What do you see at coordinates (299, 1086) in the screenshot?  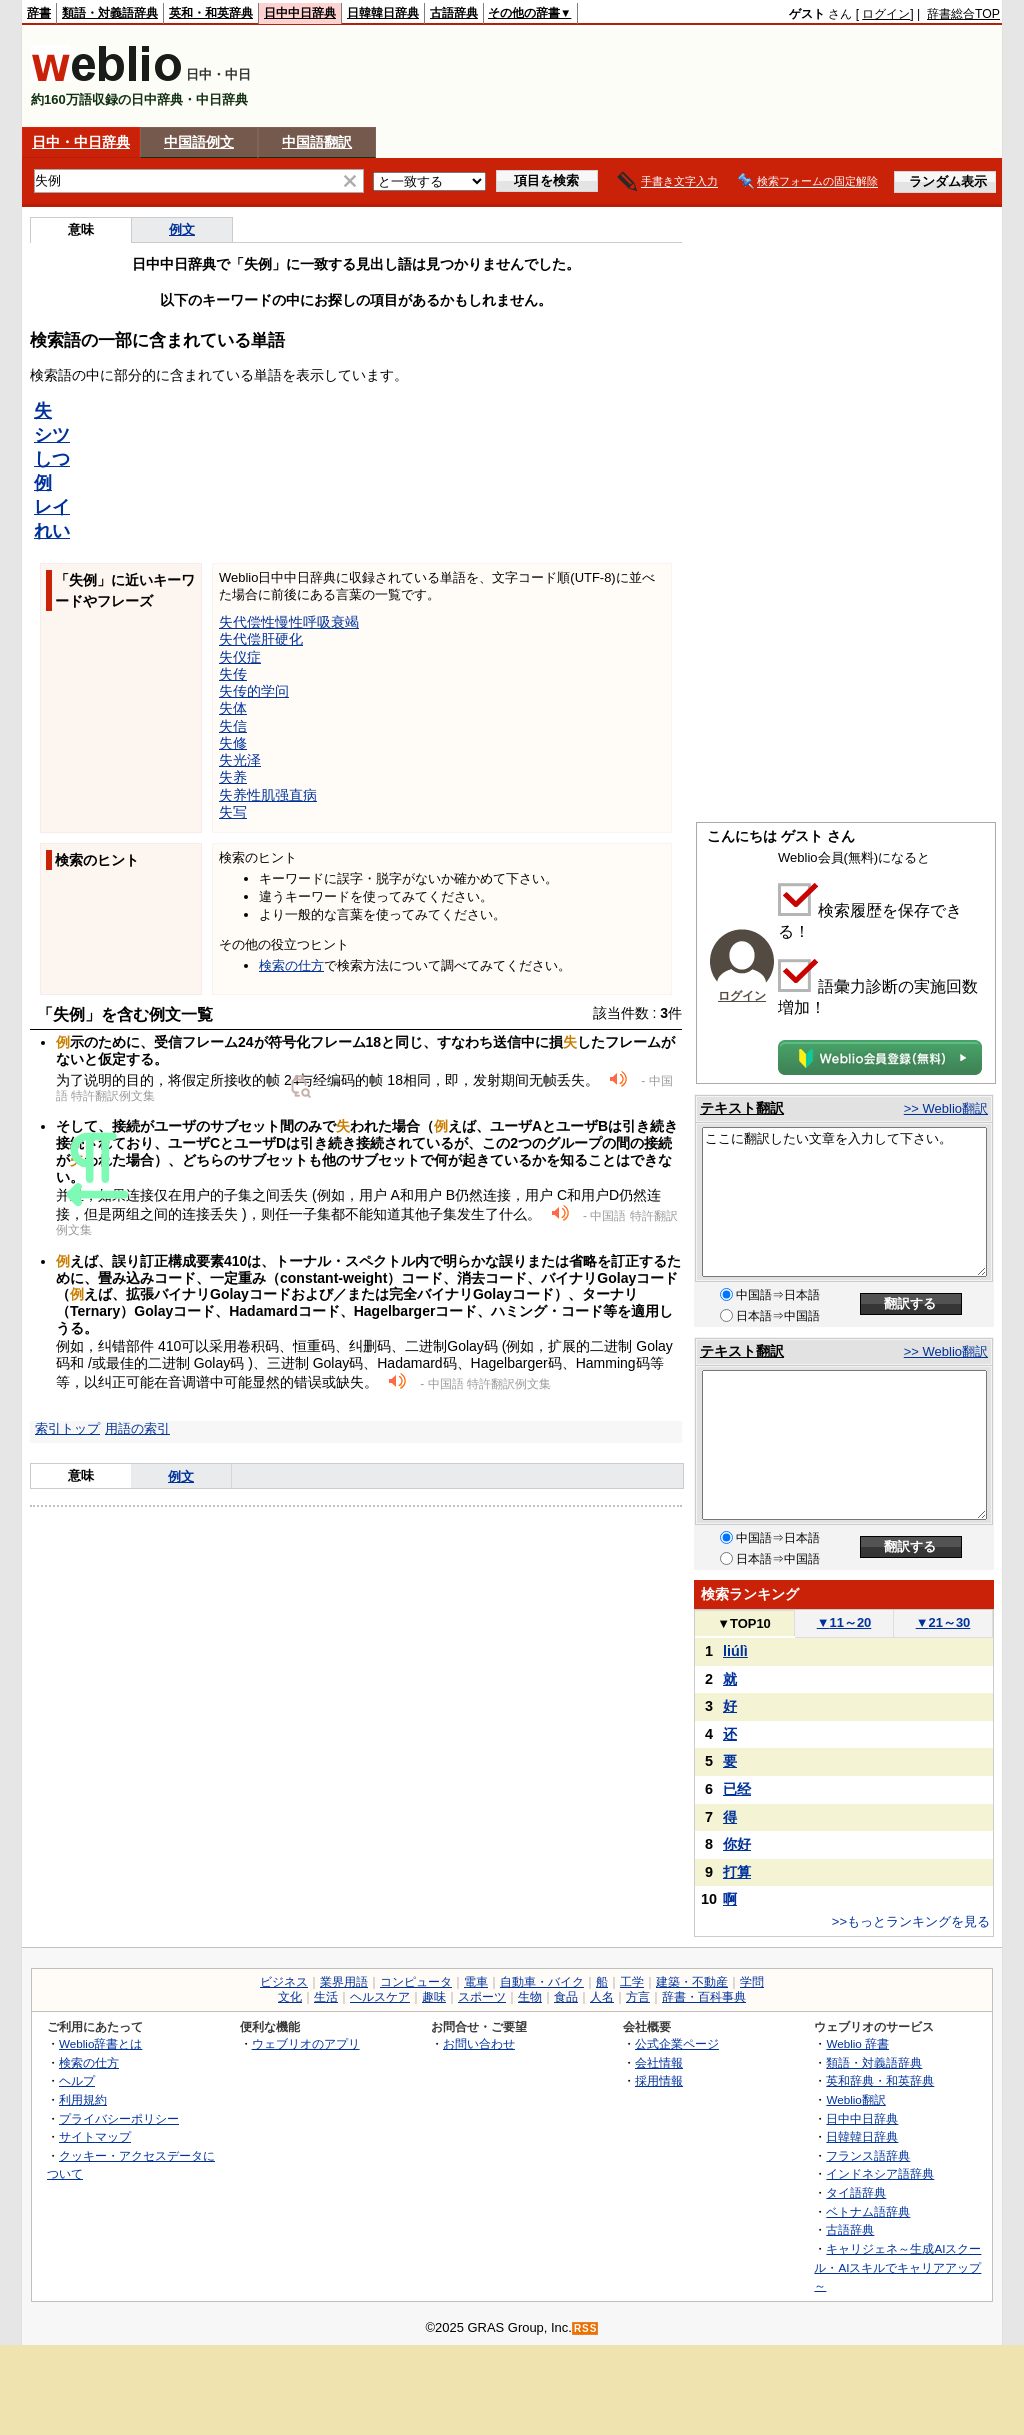 I see `search for a connected smartwatch` at bounding box center [299, 1086].